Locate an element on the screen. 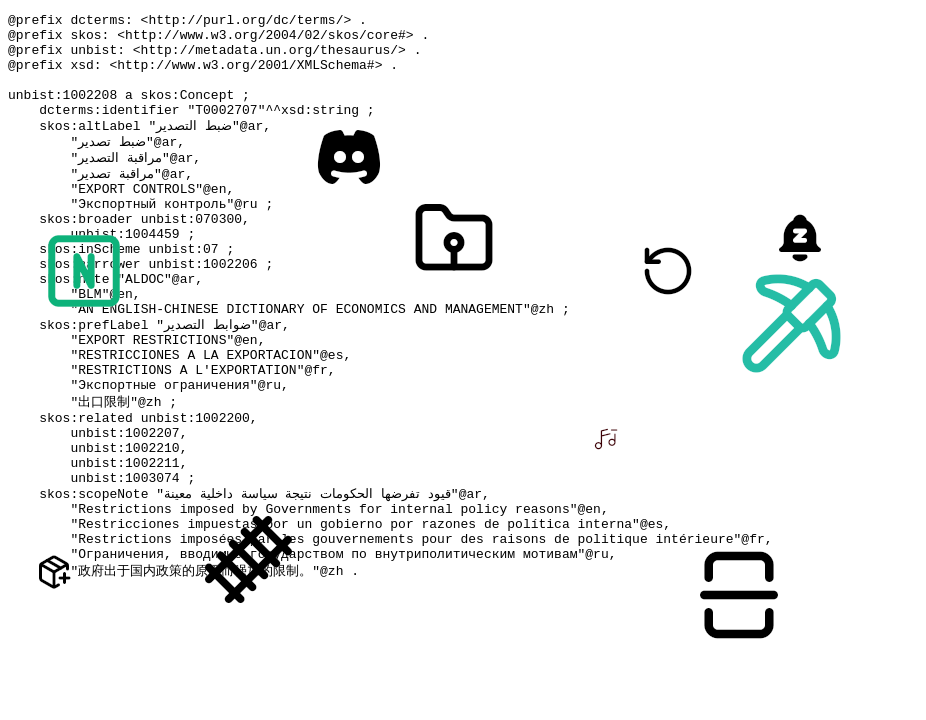  undo the last action is located at coordinates (668, 271).